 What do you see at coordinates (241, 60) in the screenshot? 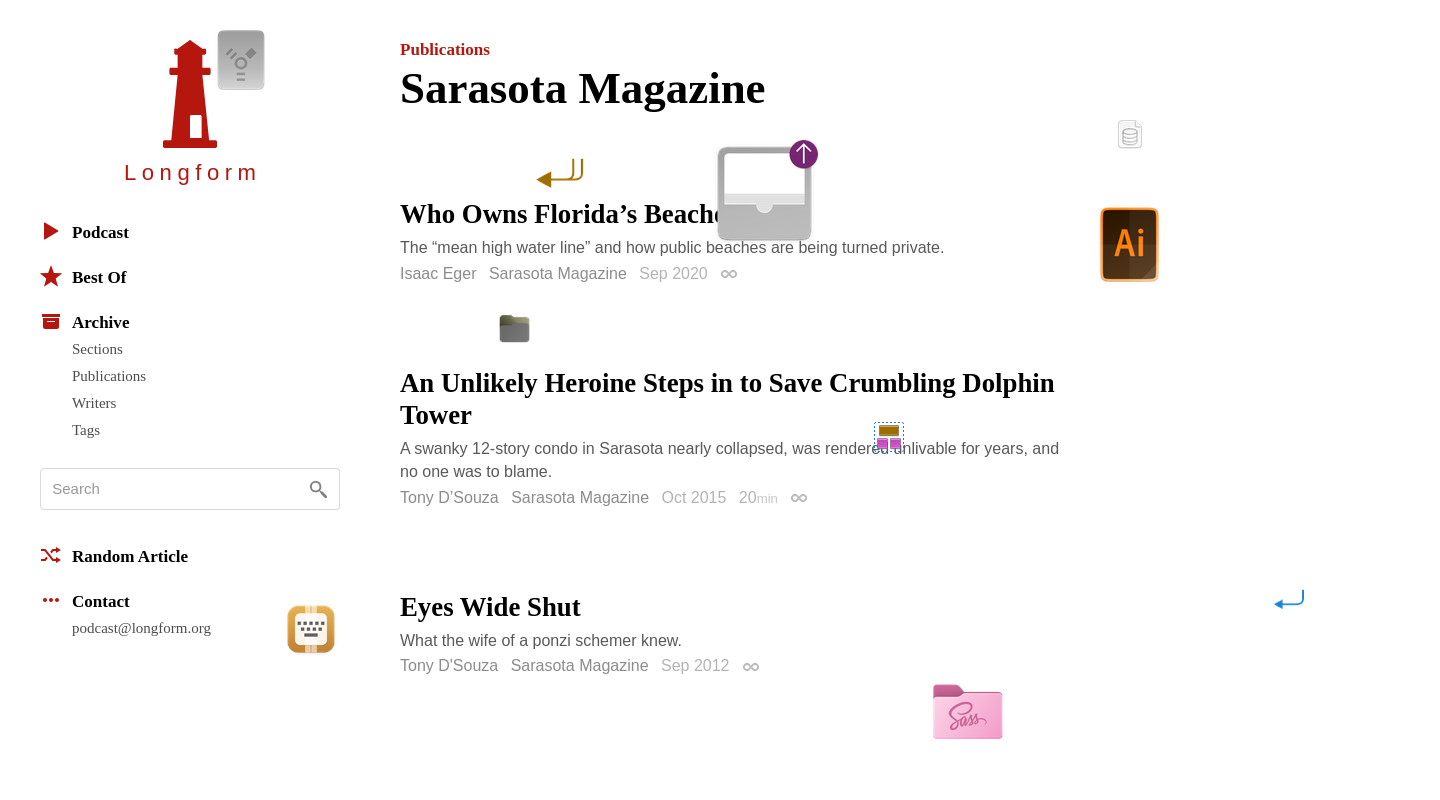
I see `access firewire-connected external hard drive` at bounding box center [241, 60].